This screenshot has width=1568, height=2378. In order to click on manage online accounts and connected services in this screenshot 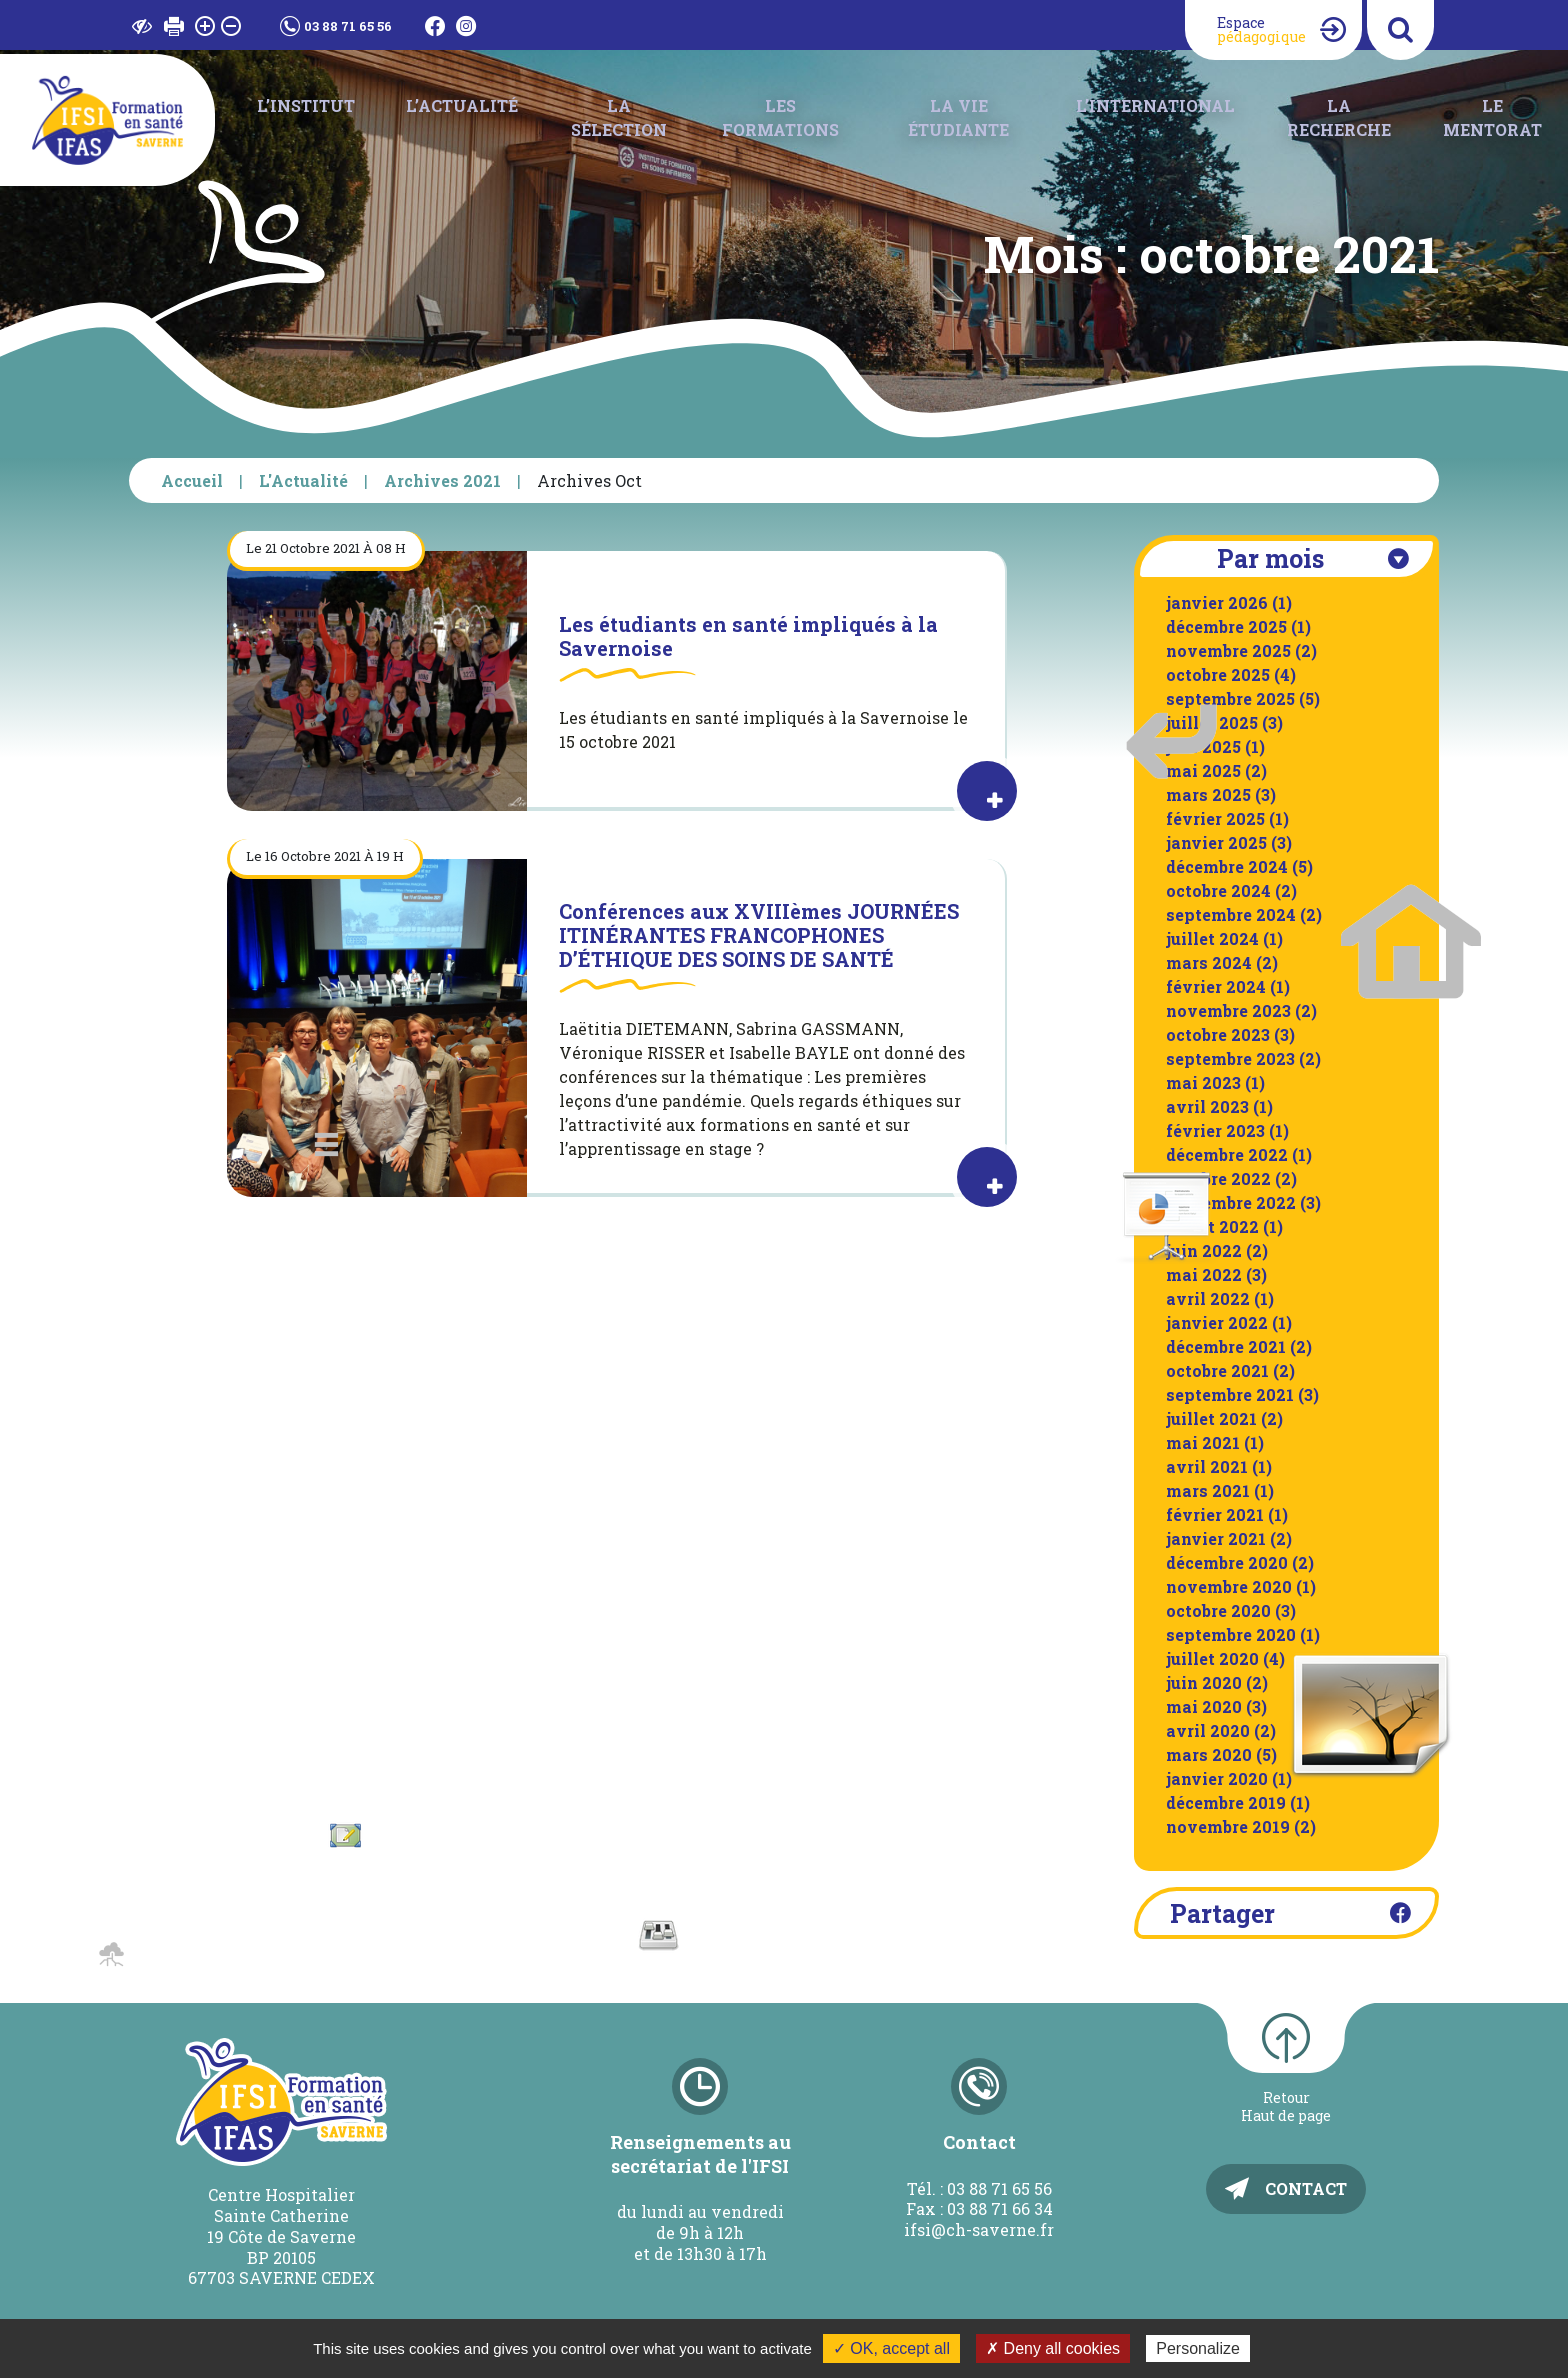, I will do `click(629, 1295)`.